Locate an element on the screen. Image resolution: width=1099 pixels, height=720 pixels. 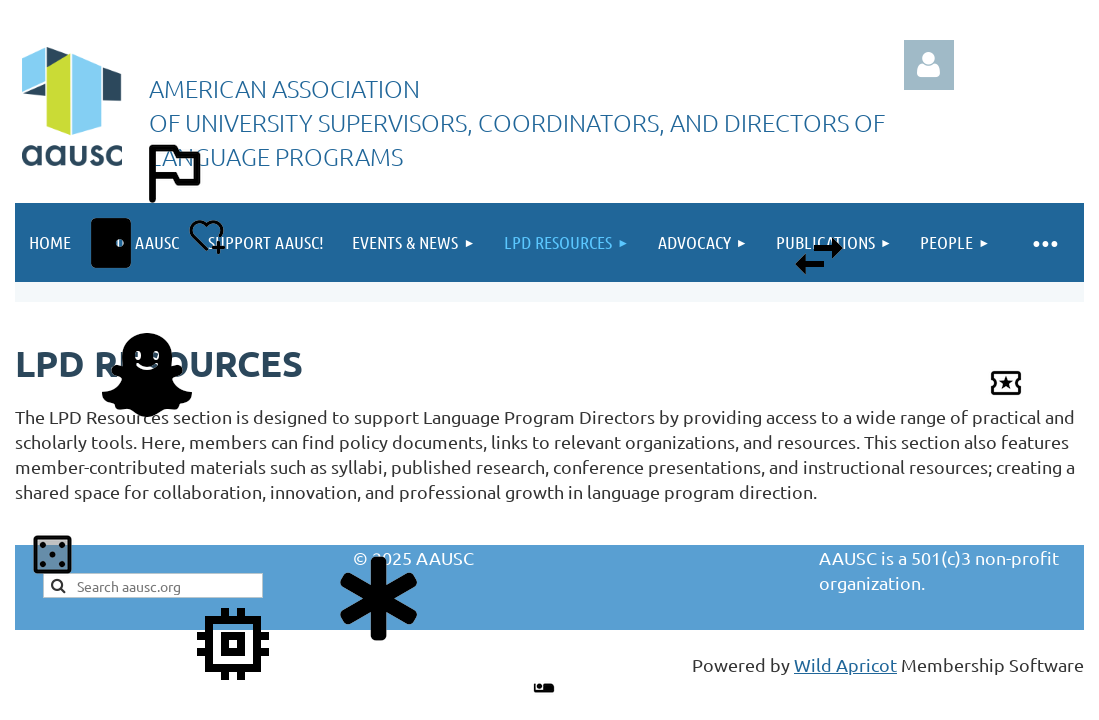
flag an item for review is located at coordinates (173, 172).